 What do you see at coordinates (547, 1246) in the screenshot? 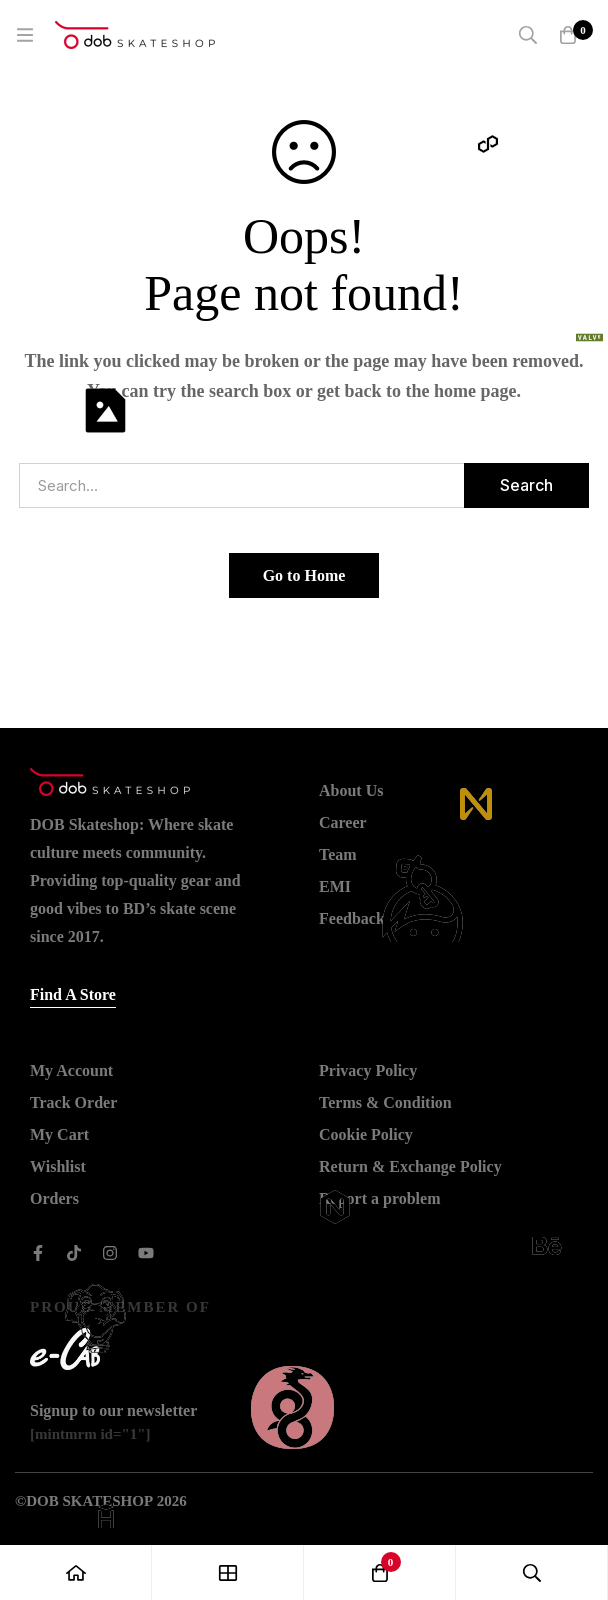
I see `visit behance portfolio` at bounding box center [547, 1246].